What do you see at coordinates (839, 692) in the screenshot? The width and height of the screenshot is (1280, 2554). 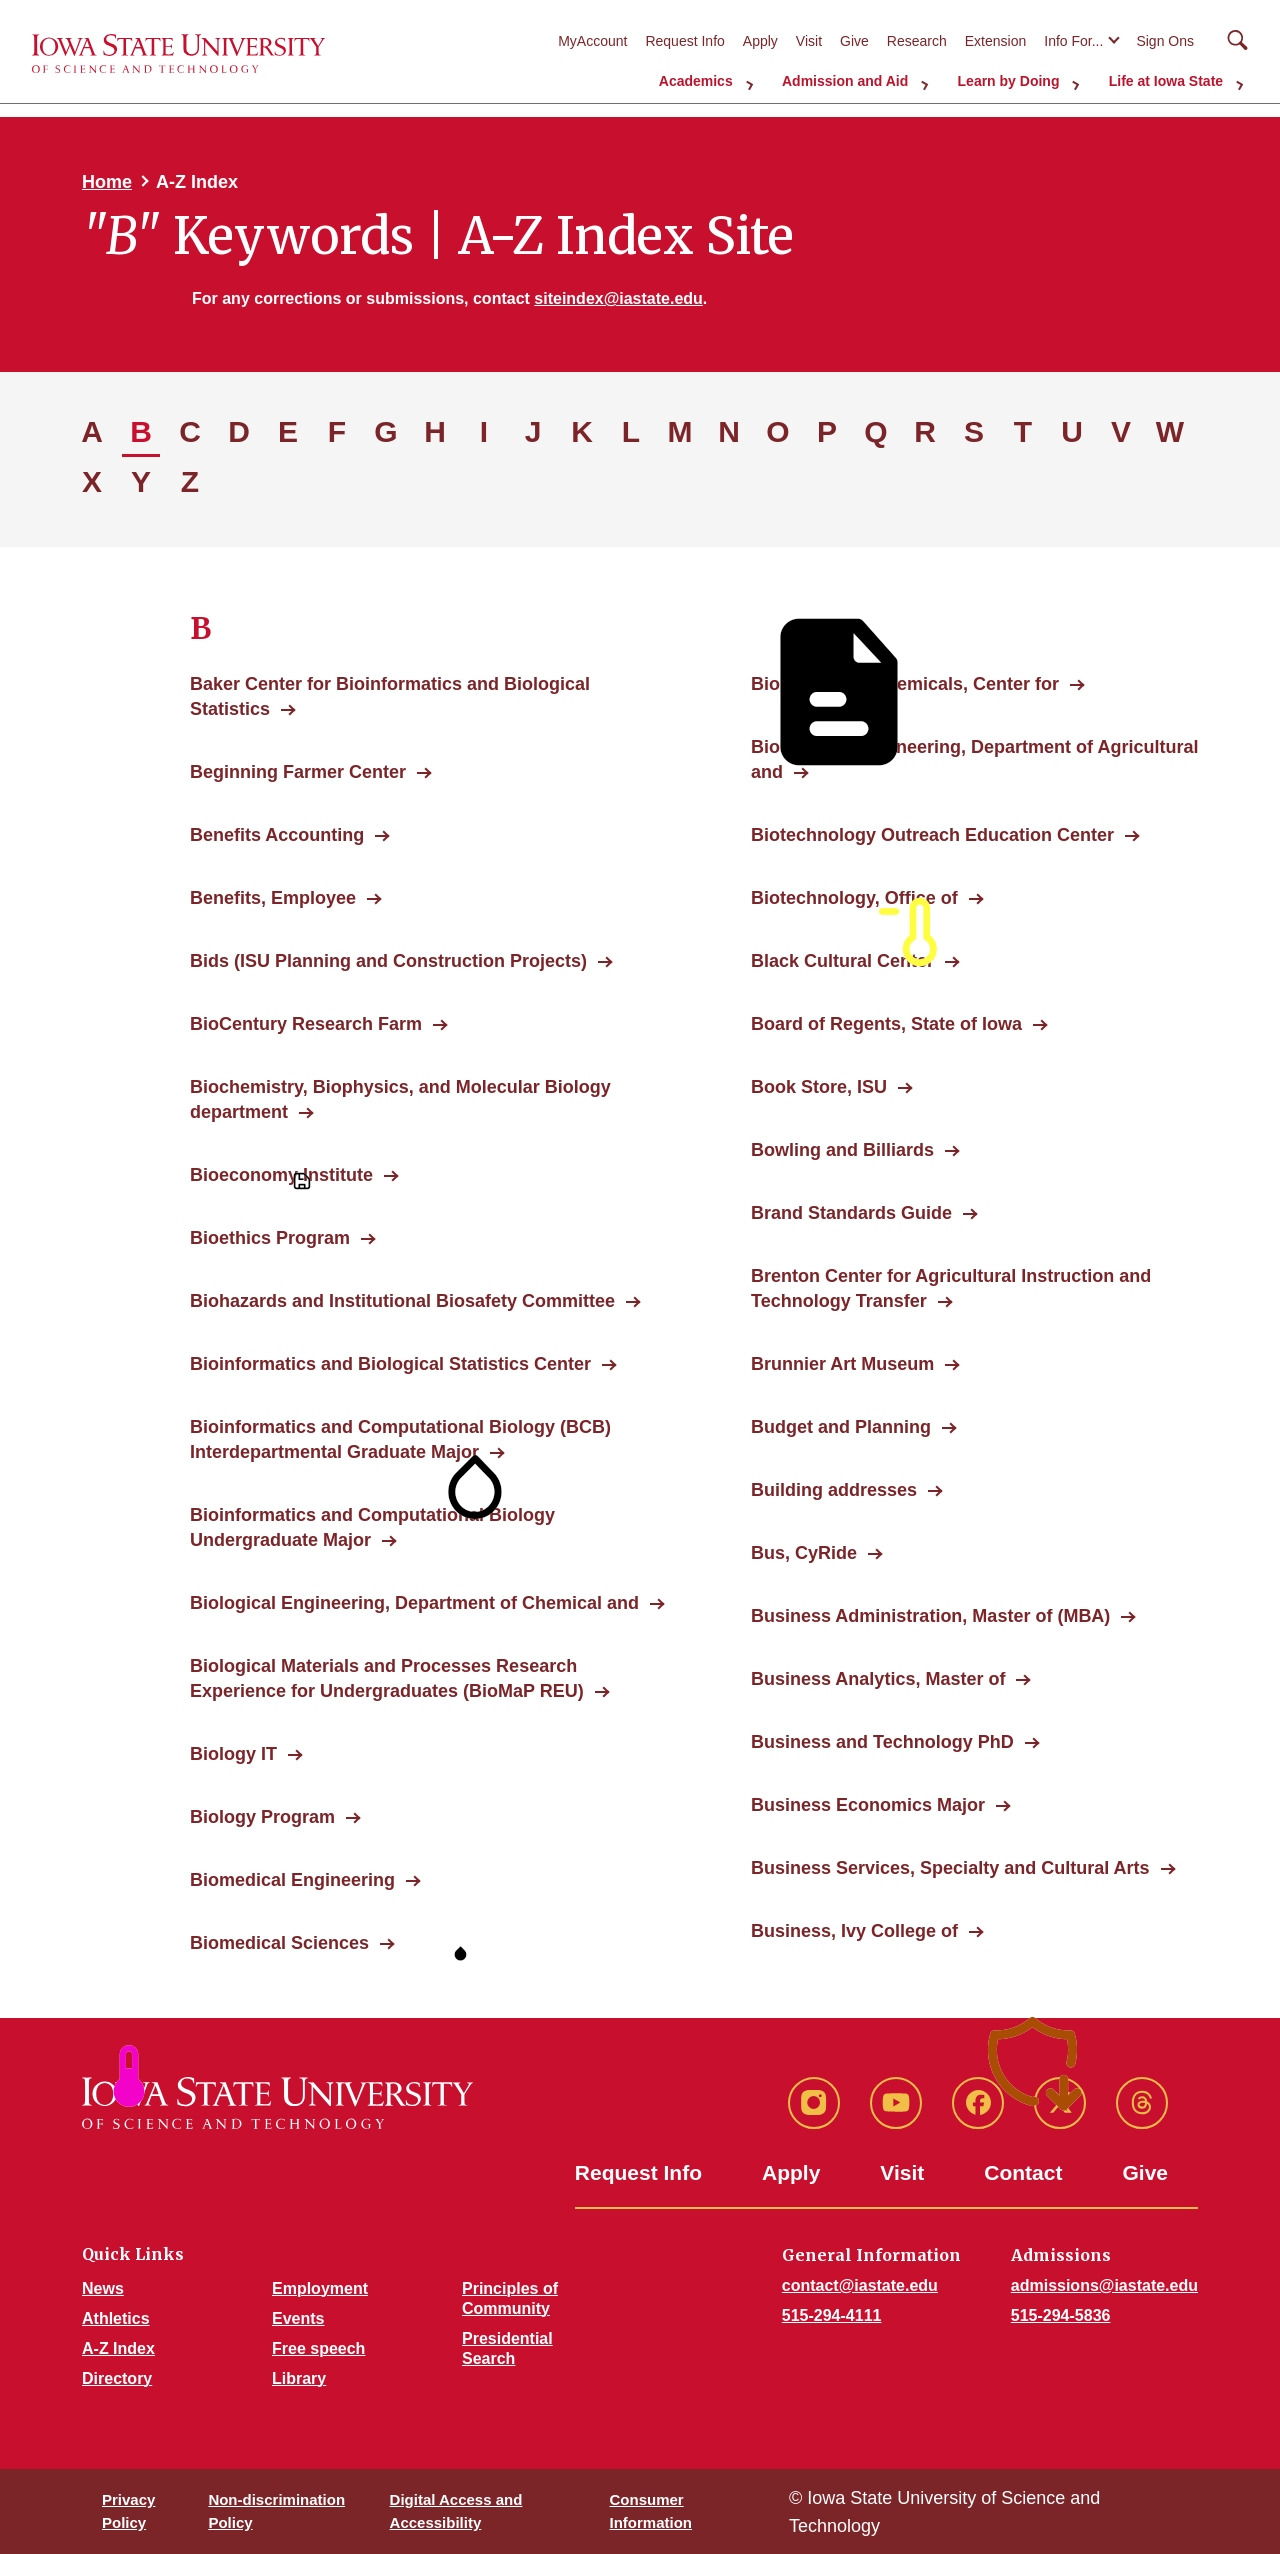 I see `view document contents` at bounding box center [839, 692].